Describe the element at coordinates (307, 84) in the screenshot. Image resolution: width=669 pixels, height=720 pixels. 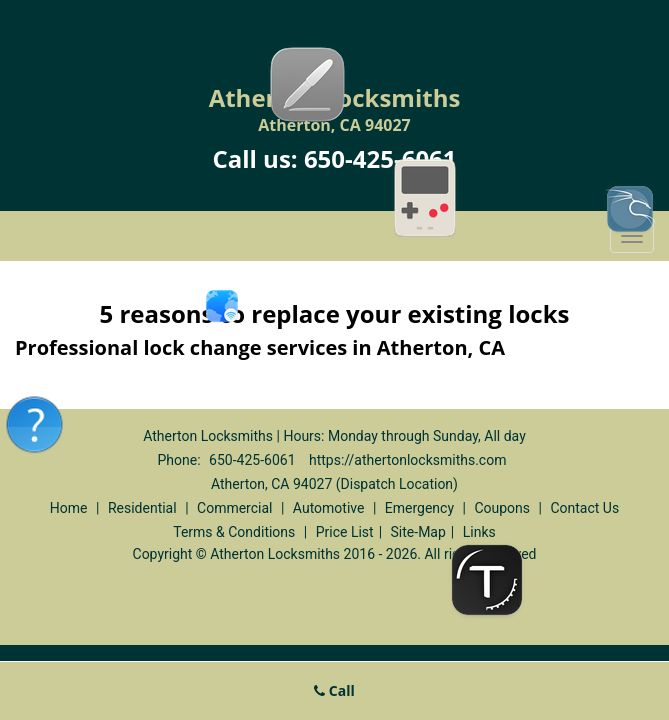
I see `open Pages for document editing` at that location.